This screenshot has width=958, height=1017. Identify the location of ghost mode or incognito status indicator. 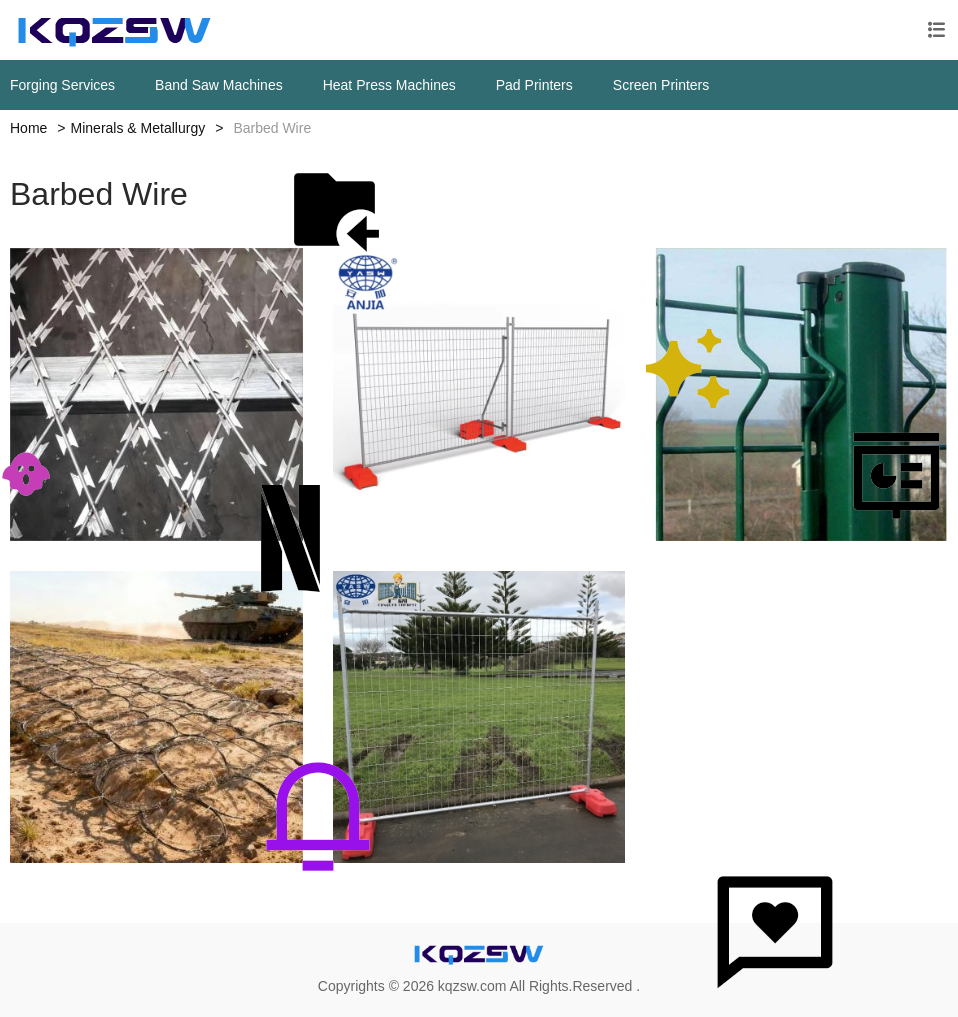
(26, 474).